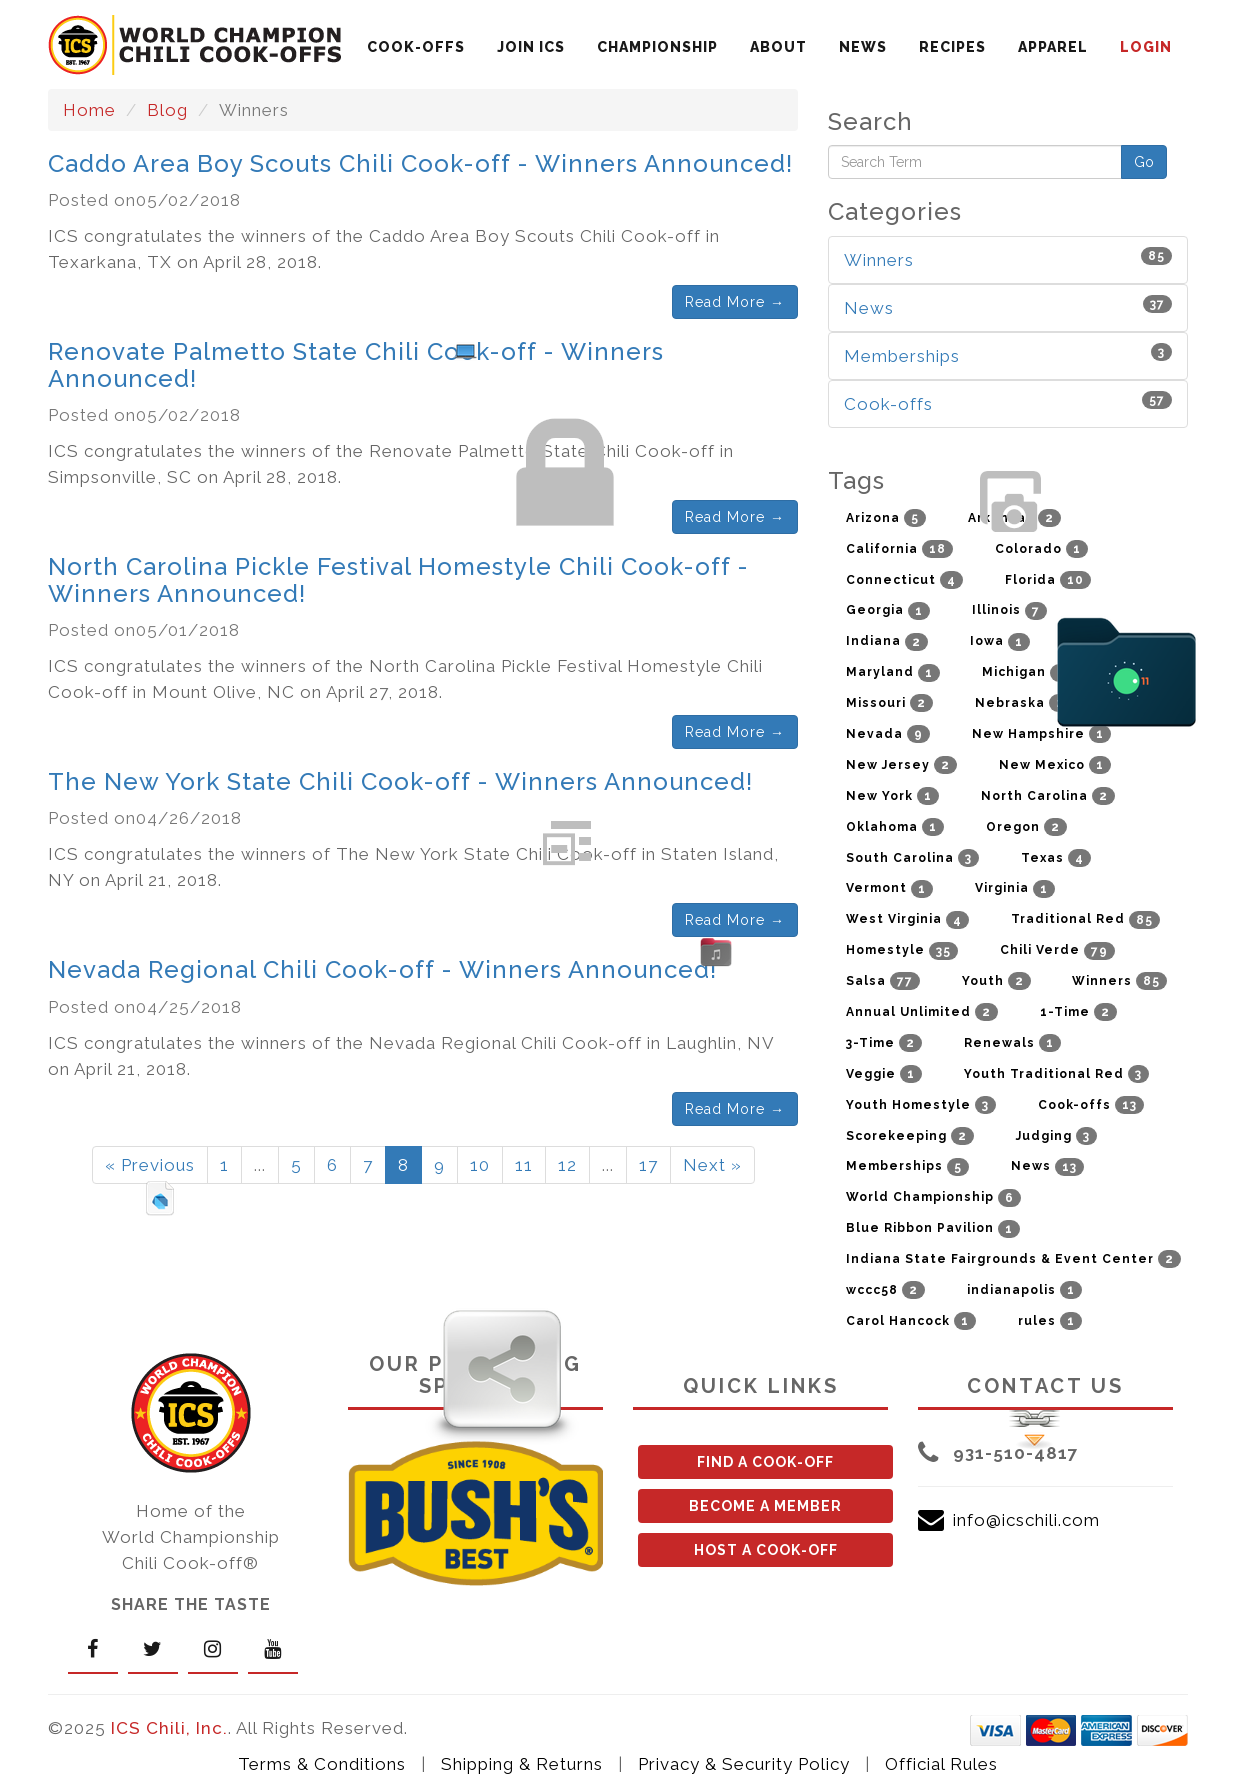  I want to click on indicates a secure connection, so click(565, 477).